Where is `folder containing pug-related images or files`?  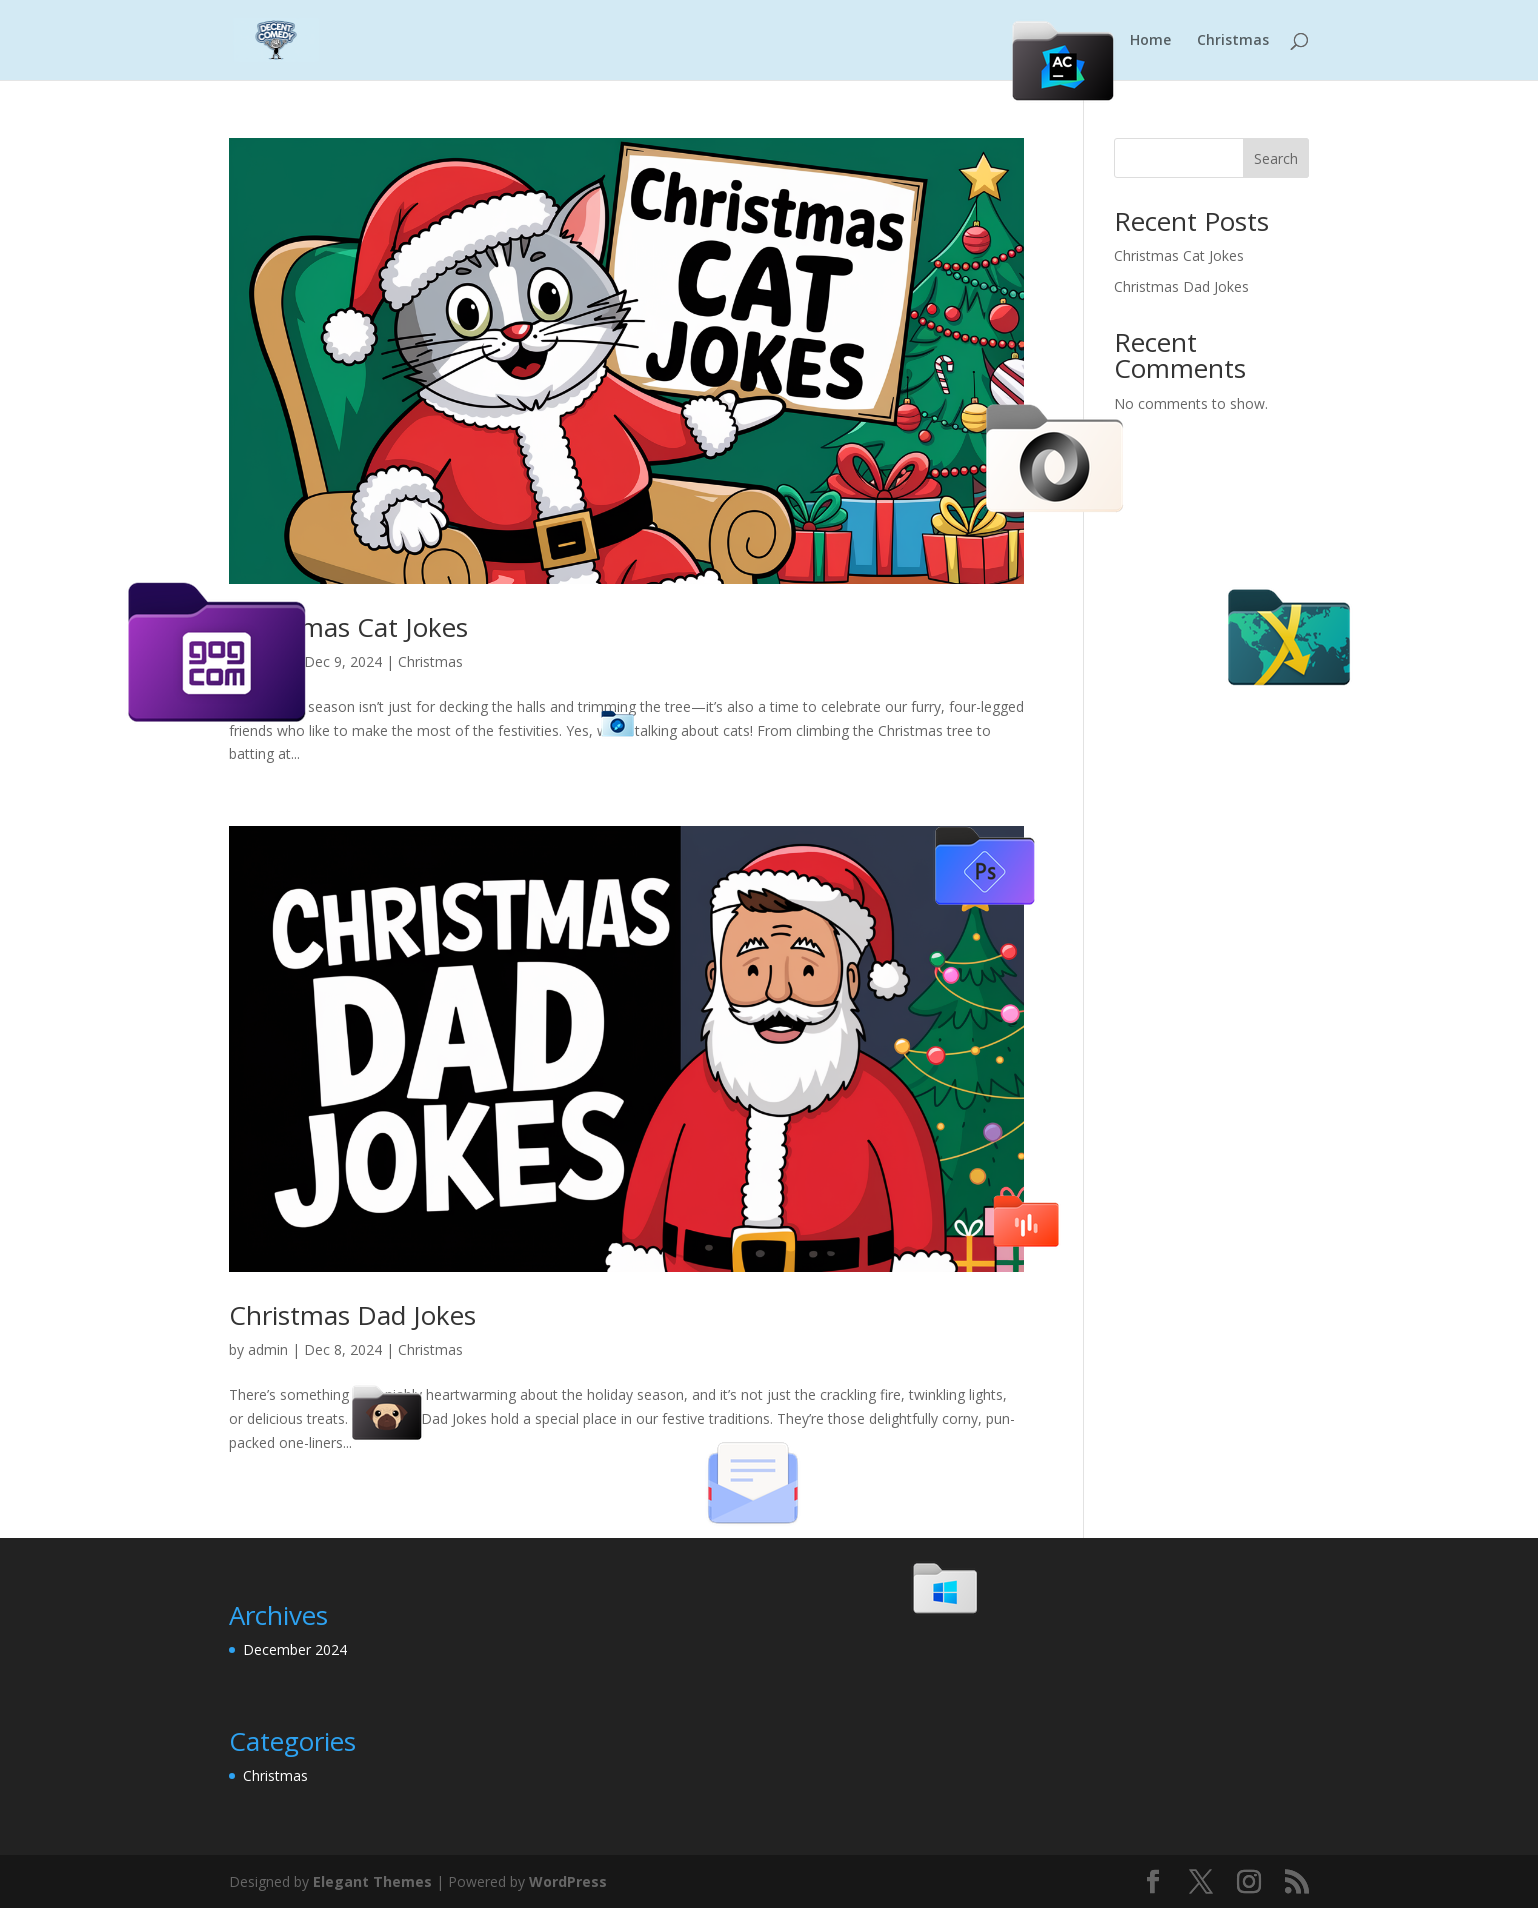
folder containing pug-related images or files is located at coordinates (386, 1414).